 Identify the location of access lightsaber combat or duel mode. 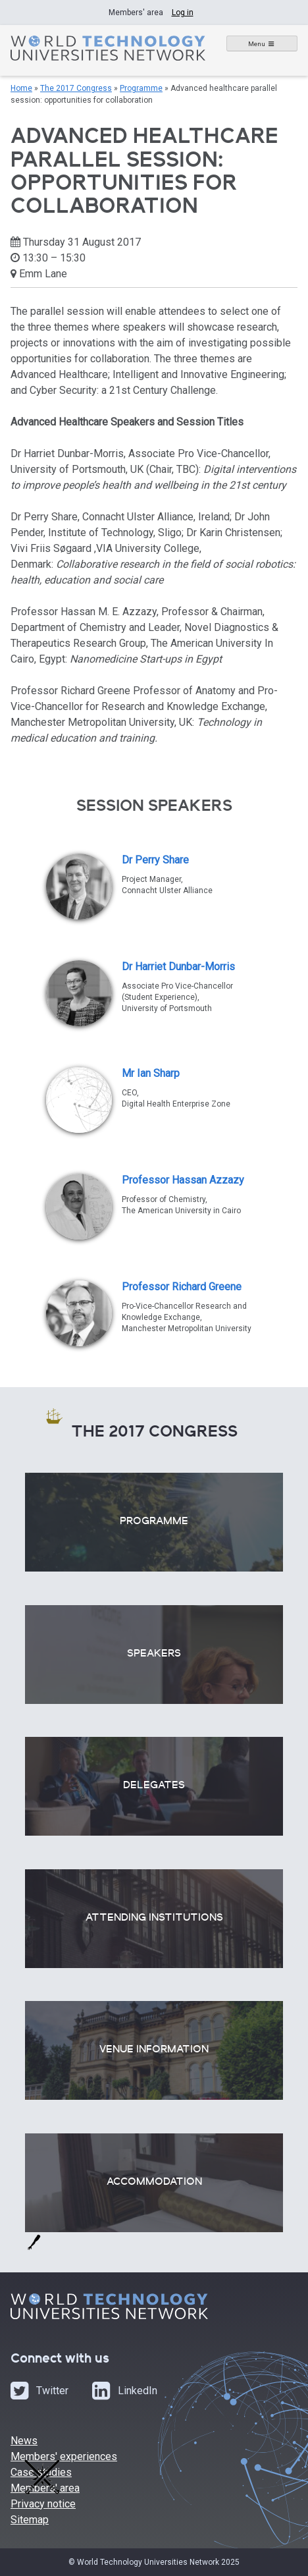
(42, 2477).